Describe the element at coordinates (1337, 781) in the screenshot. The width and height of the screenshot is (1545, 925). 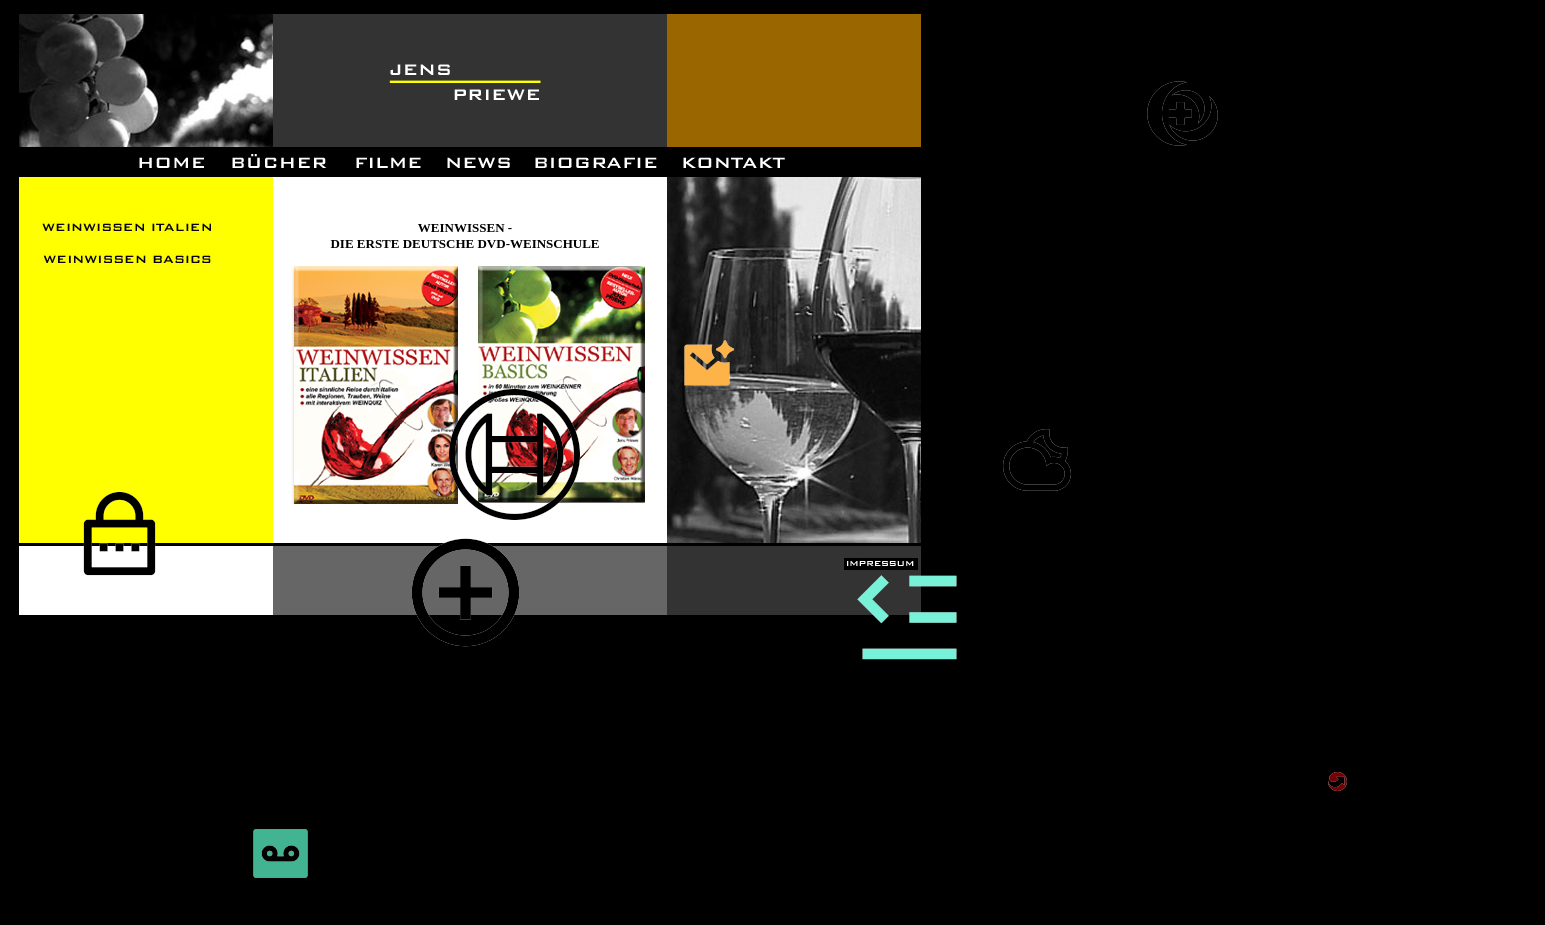
I see `visit portableapps.com website` at that location.